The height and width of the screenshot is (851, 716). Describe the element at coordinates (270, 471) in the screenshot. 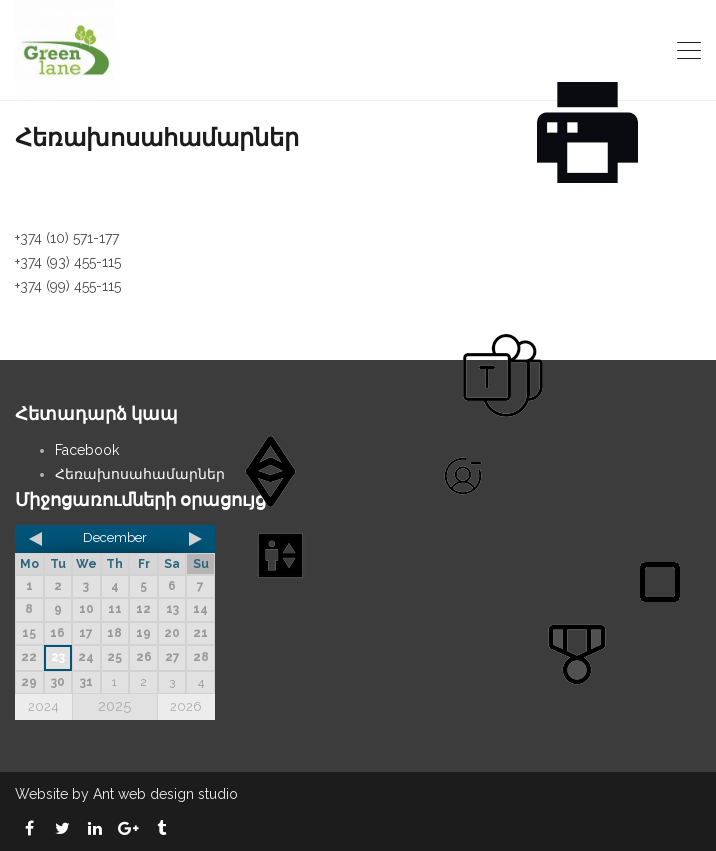

I see `view ethereum wallet balance` at that location.